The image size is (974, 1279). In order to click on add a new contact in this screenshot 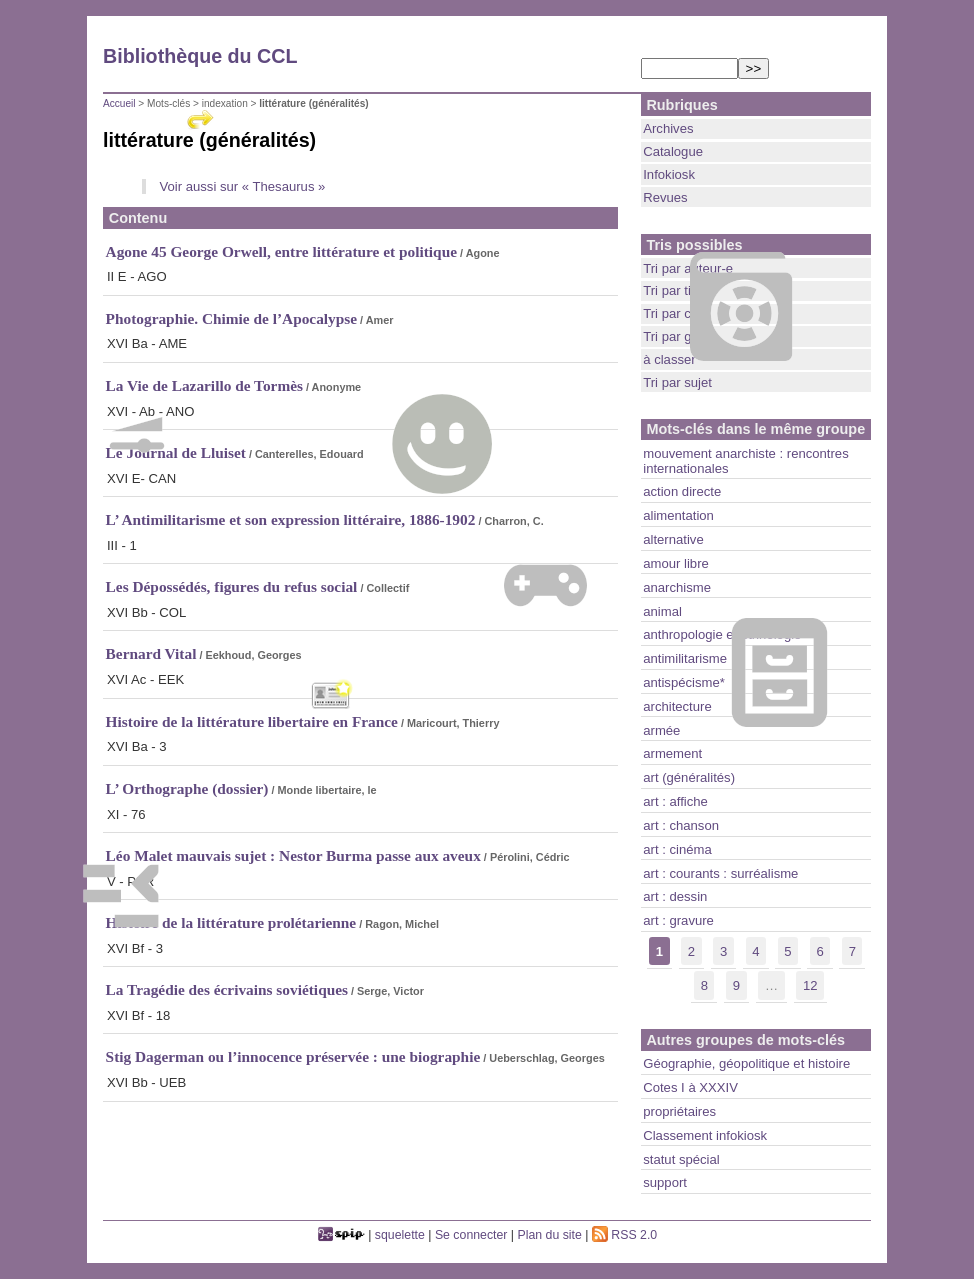, I will do `click(330, 693)`.